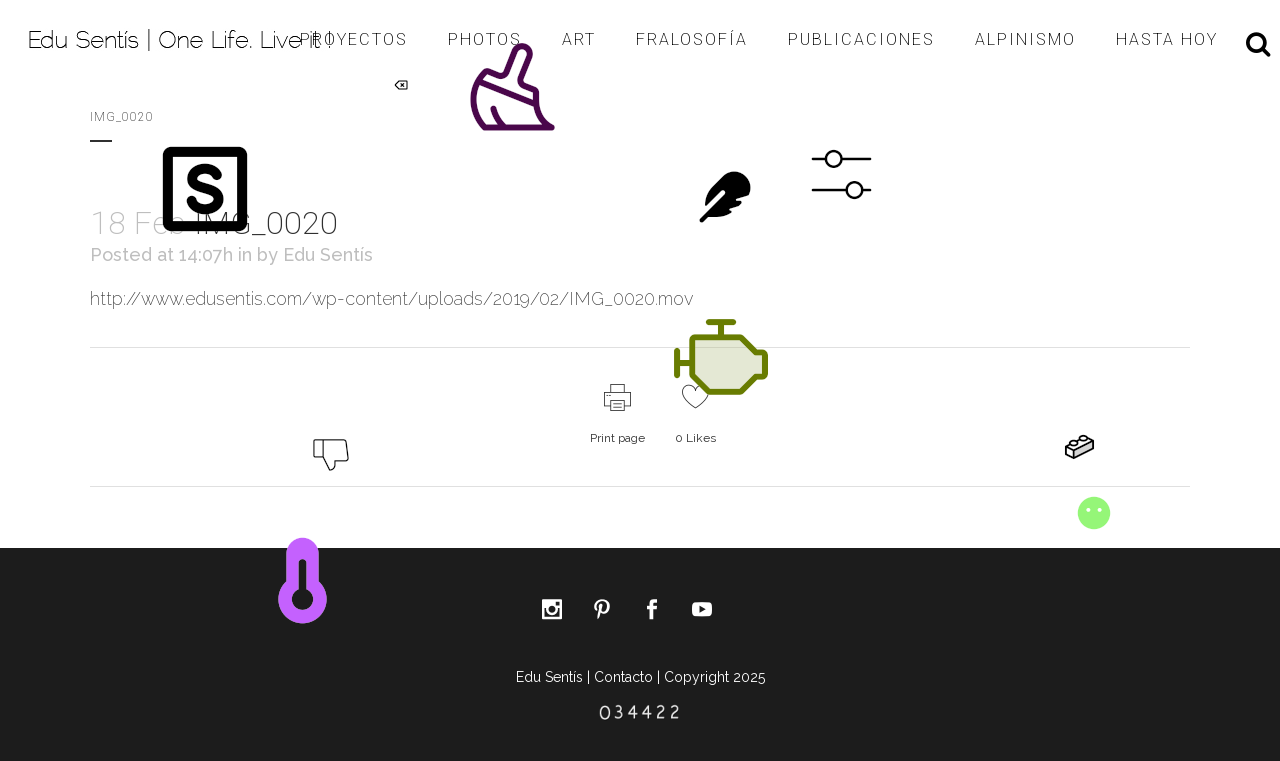 The height and width of the screenshot is (761, 1280). What do you see at coordinates (1079, 446) in the screenshot?
I see `access building or construction tools` at bounding box center [1079, 446].